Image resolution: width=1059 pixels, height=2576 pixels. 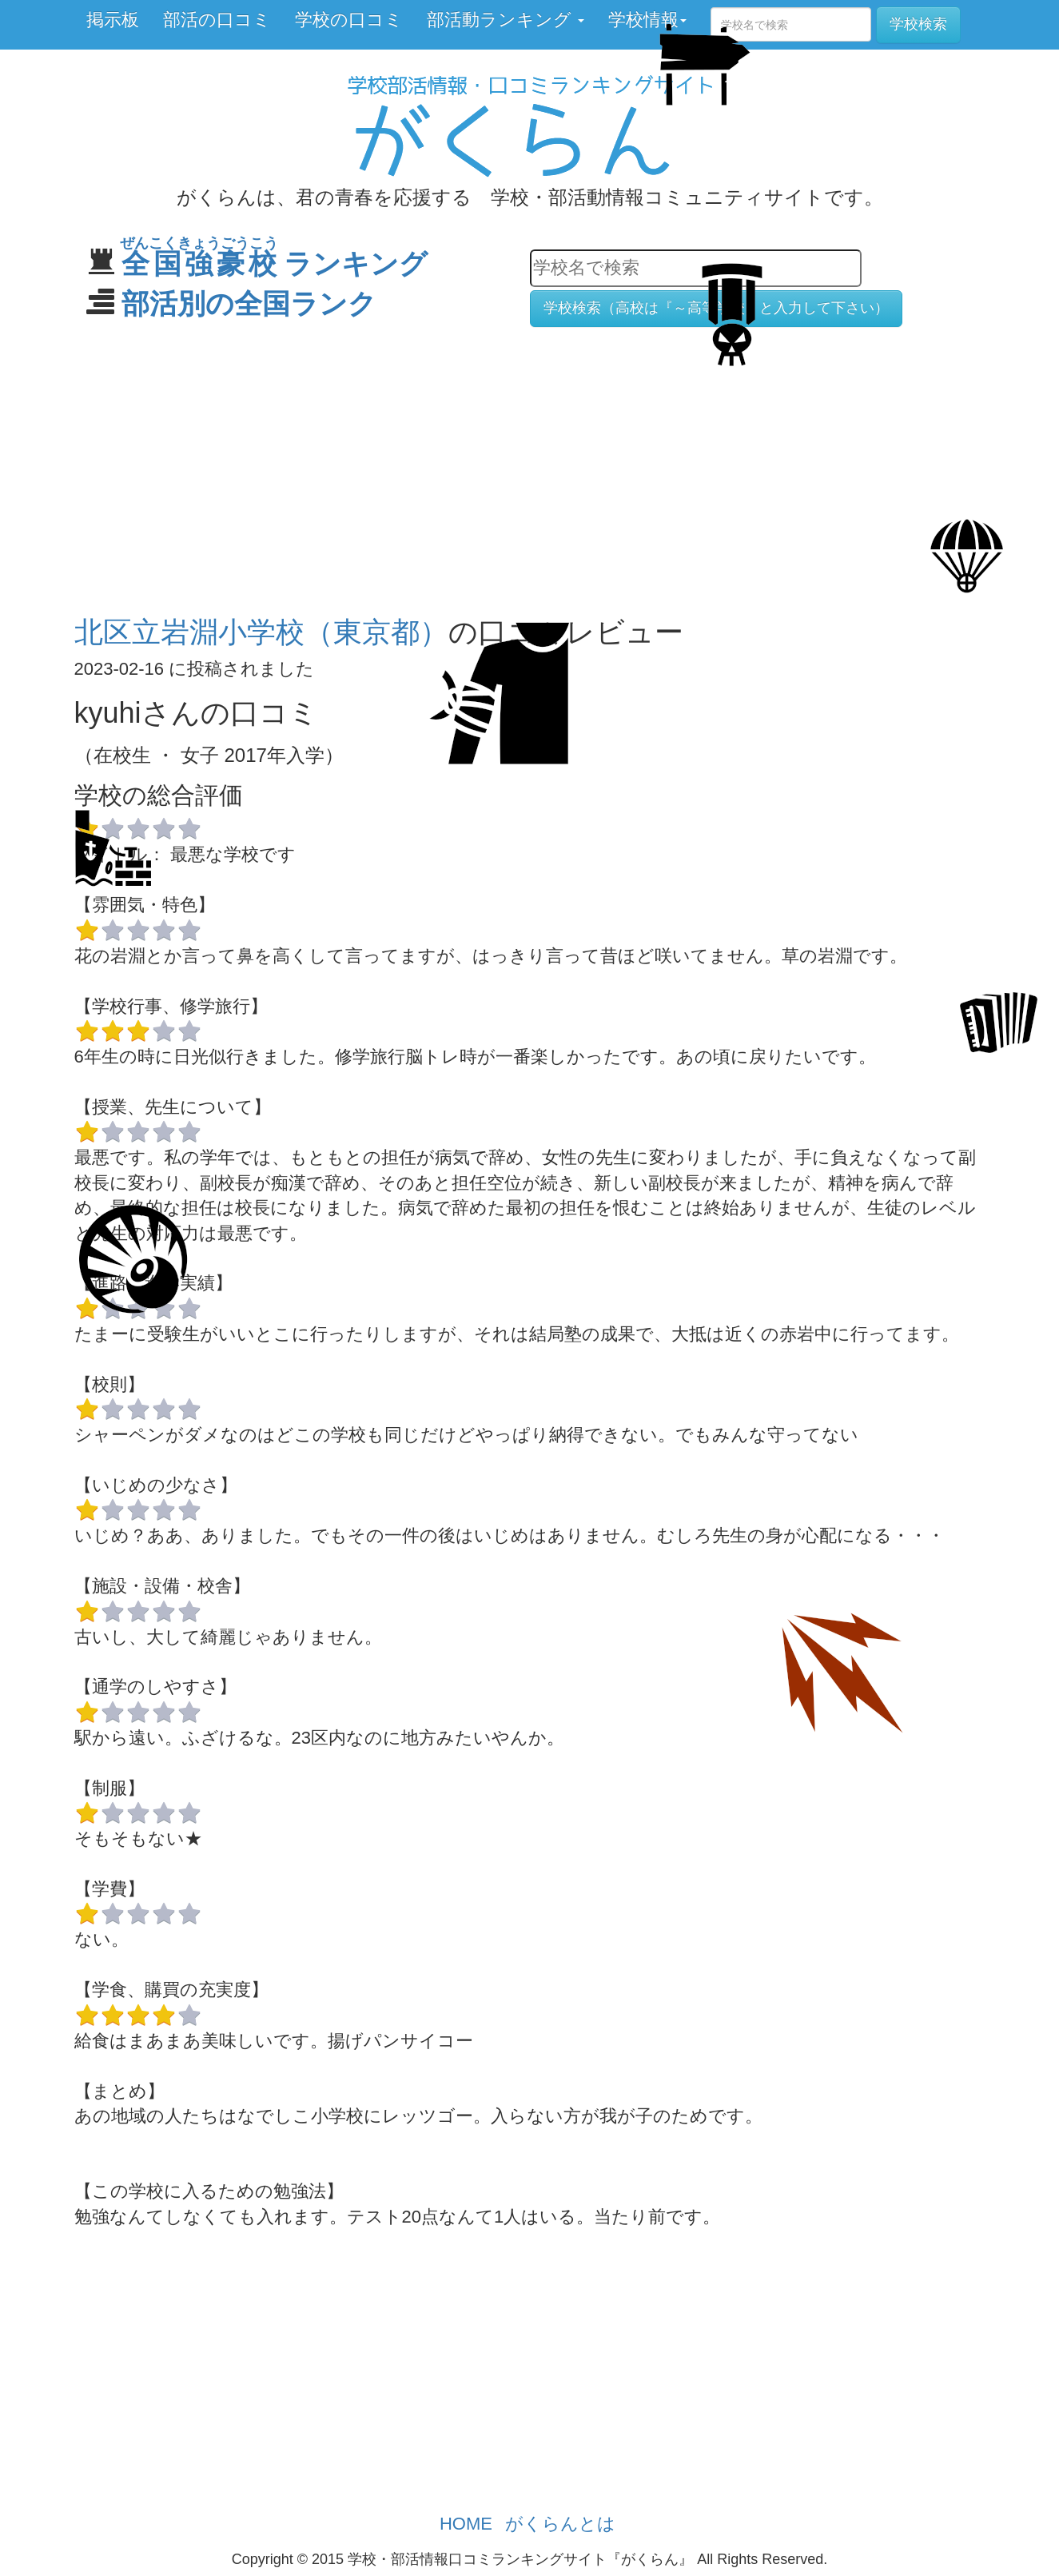 What do you see at coordinates (732, 314) in the screenshot?
I see `achievement unlocked for defeating enemies` at bounding box center [732, 314].